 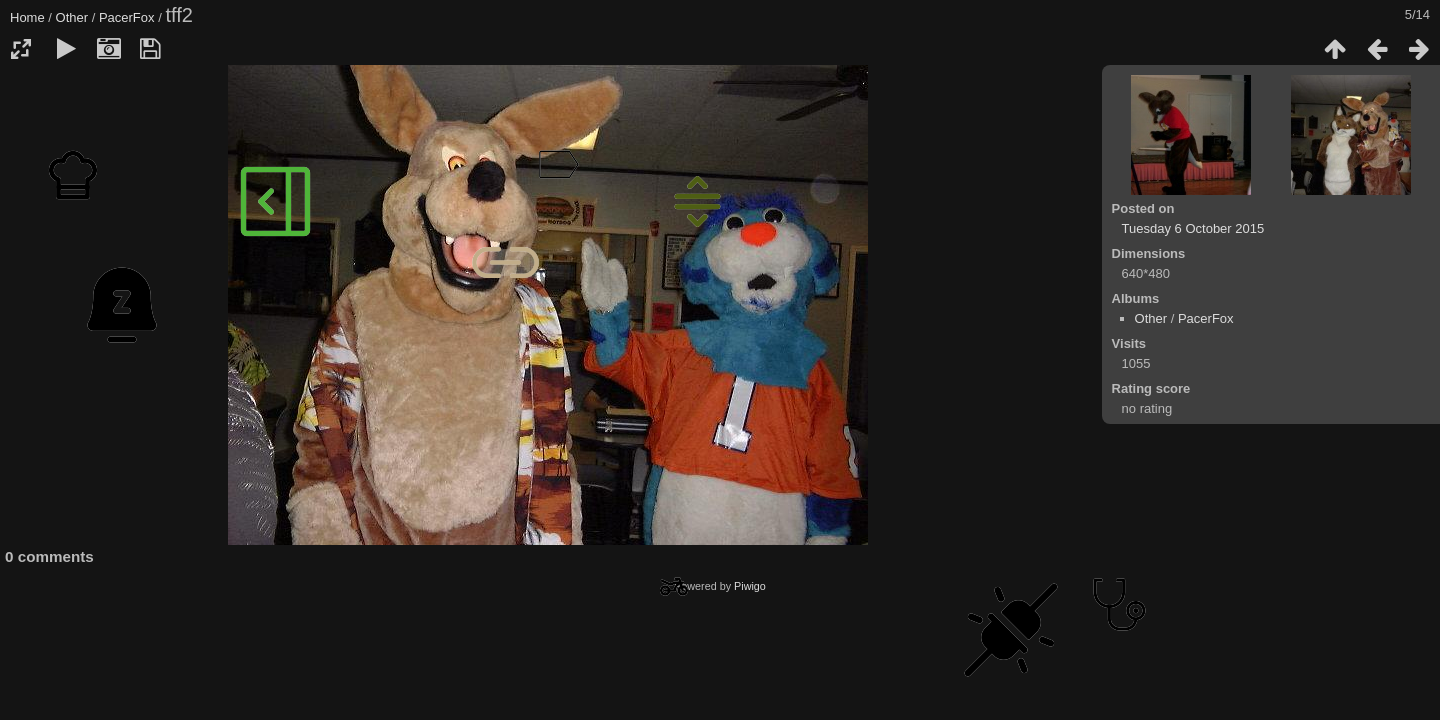 I want to click on select motorcycle as vehicle type, so click(x=674, y=587).